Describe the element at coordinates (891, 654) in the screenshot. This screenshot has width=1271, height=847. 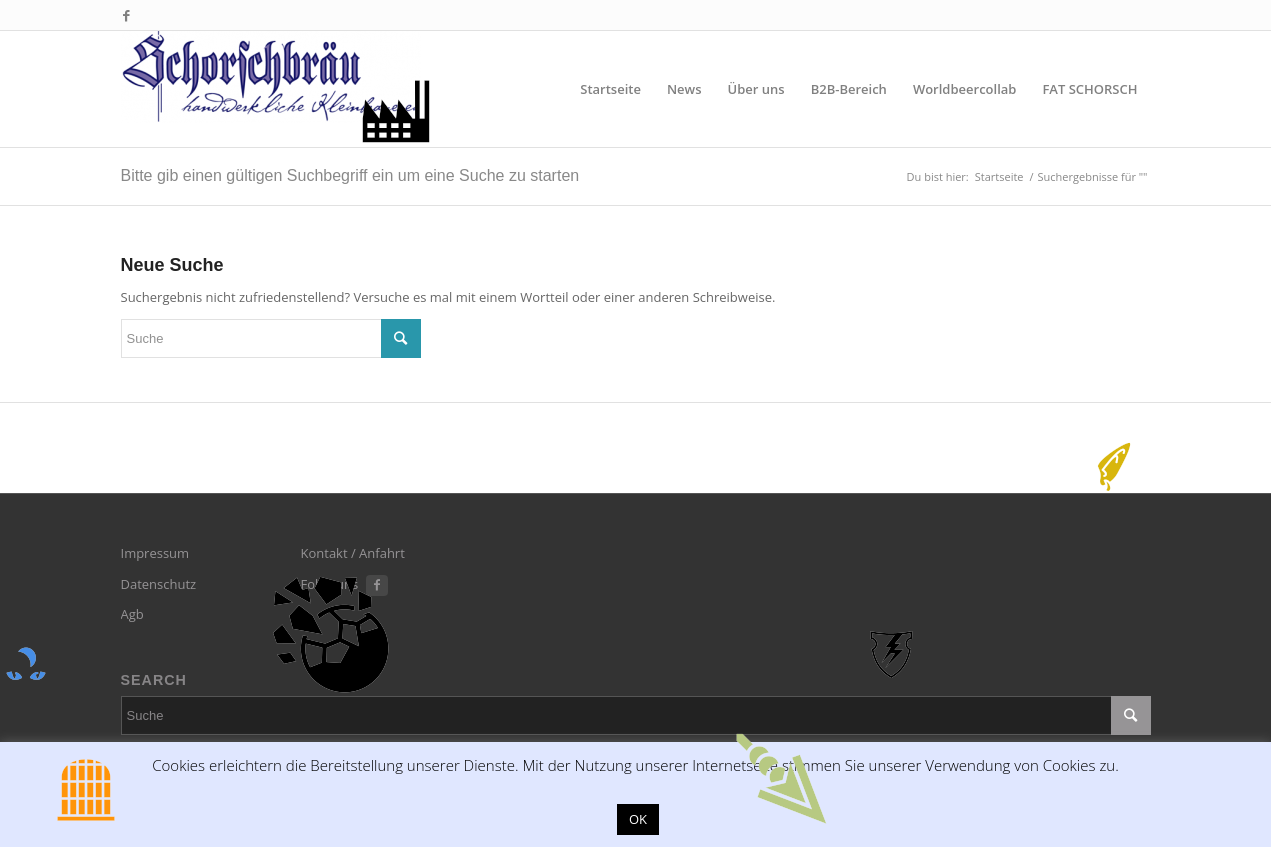
I see `activate electric shield ability` at that location.